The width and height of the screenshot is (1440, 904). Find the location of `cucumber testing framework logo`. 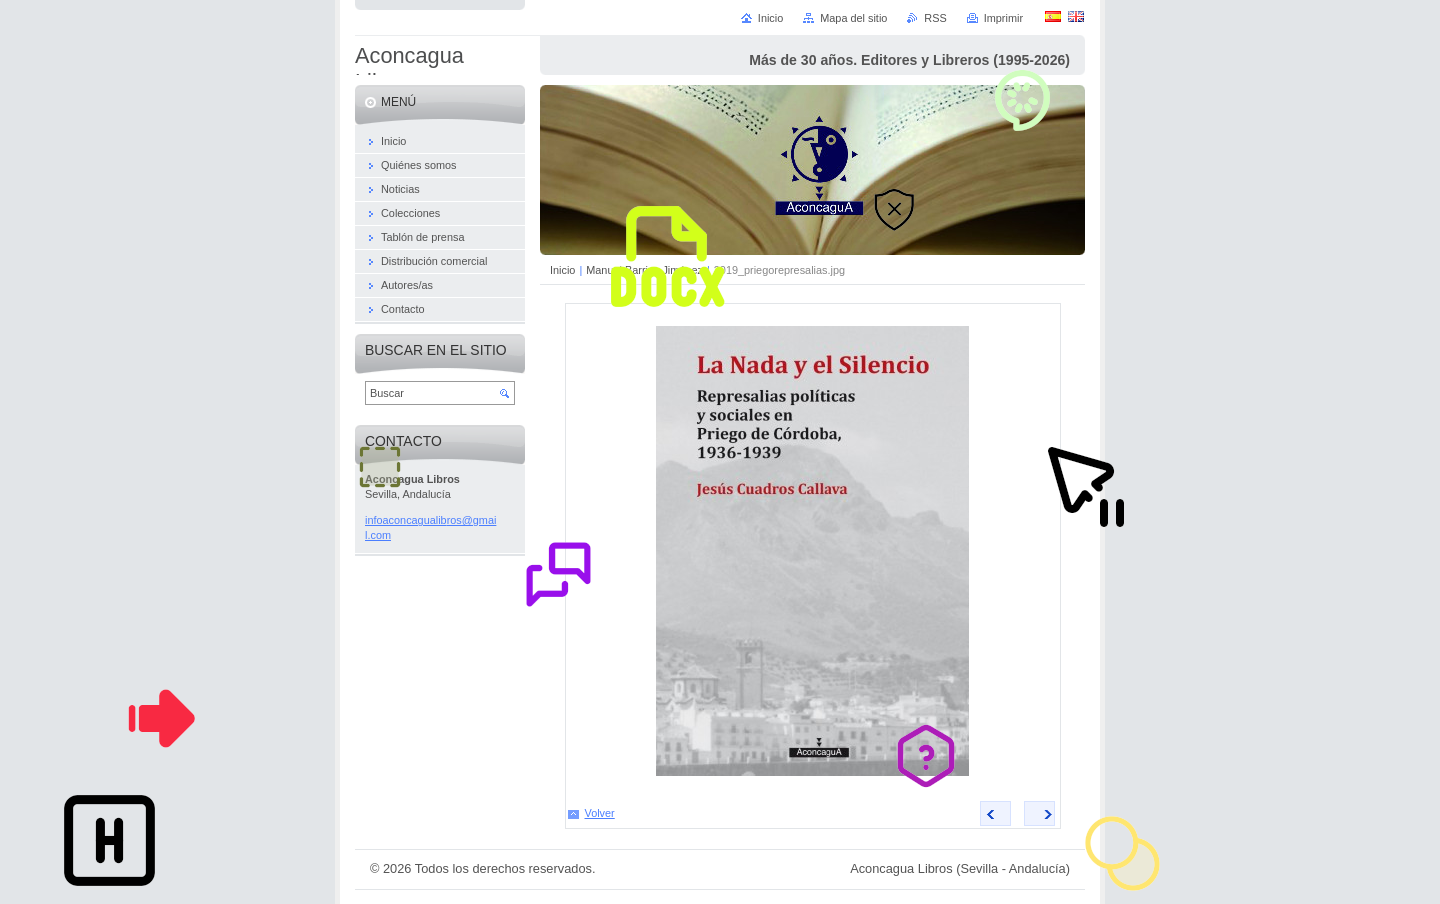

cucumber testing framework logo is located at coordinates (1022, 100).